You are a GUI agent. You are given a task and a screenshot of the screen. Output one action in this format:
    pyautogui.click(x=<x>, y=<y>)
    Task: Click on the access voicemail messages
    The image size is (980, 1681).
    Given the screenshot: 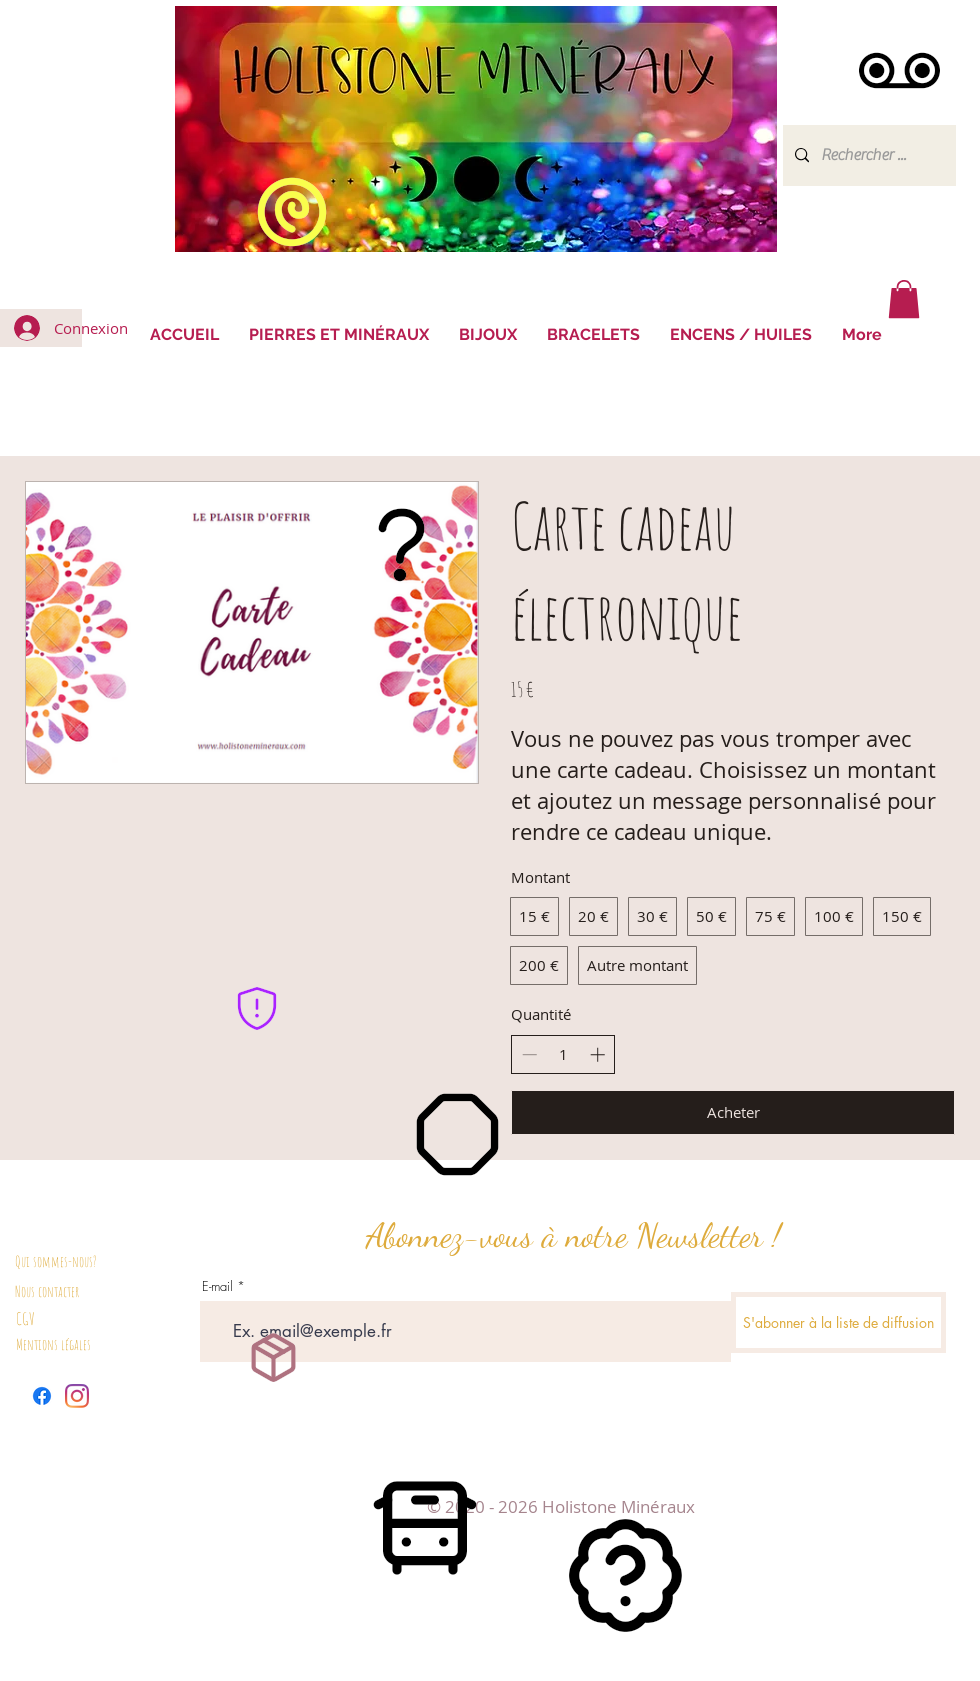 What is the action you would take?
    pyautogui.click(x=899, y=70)
    